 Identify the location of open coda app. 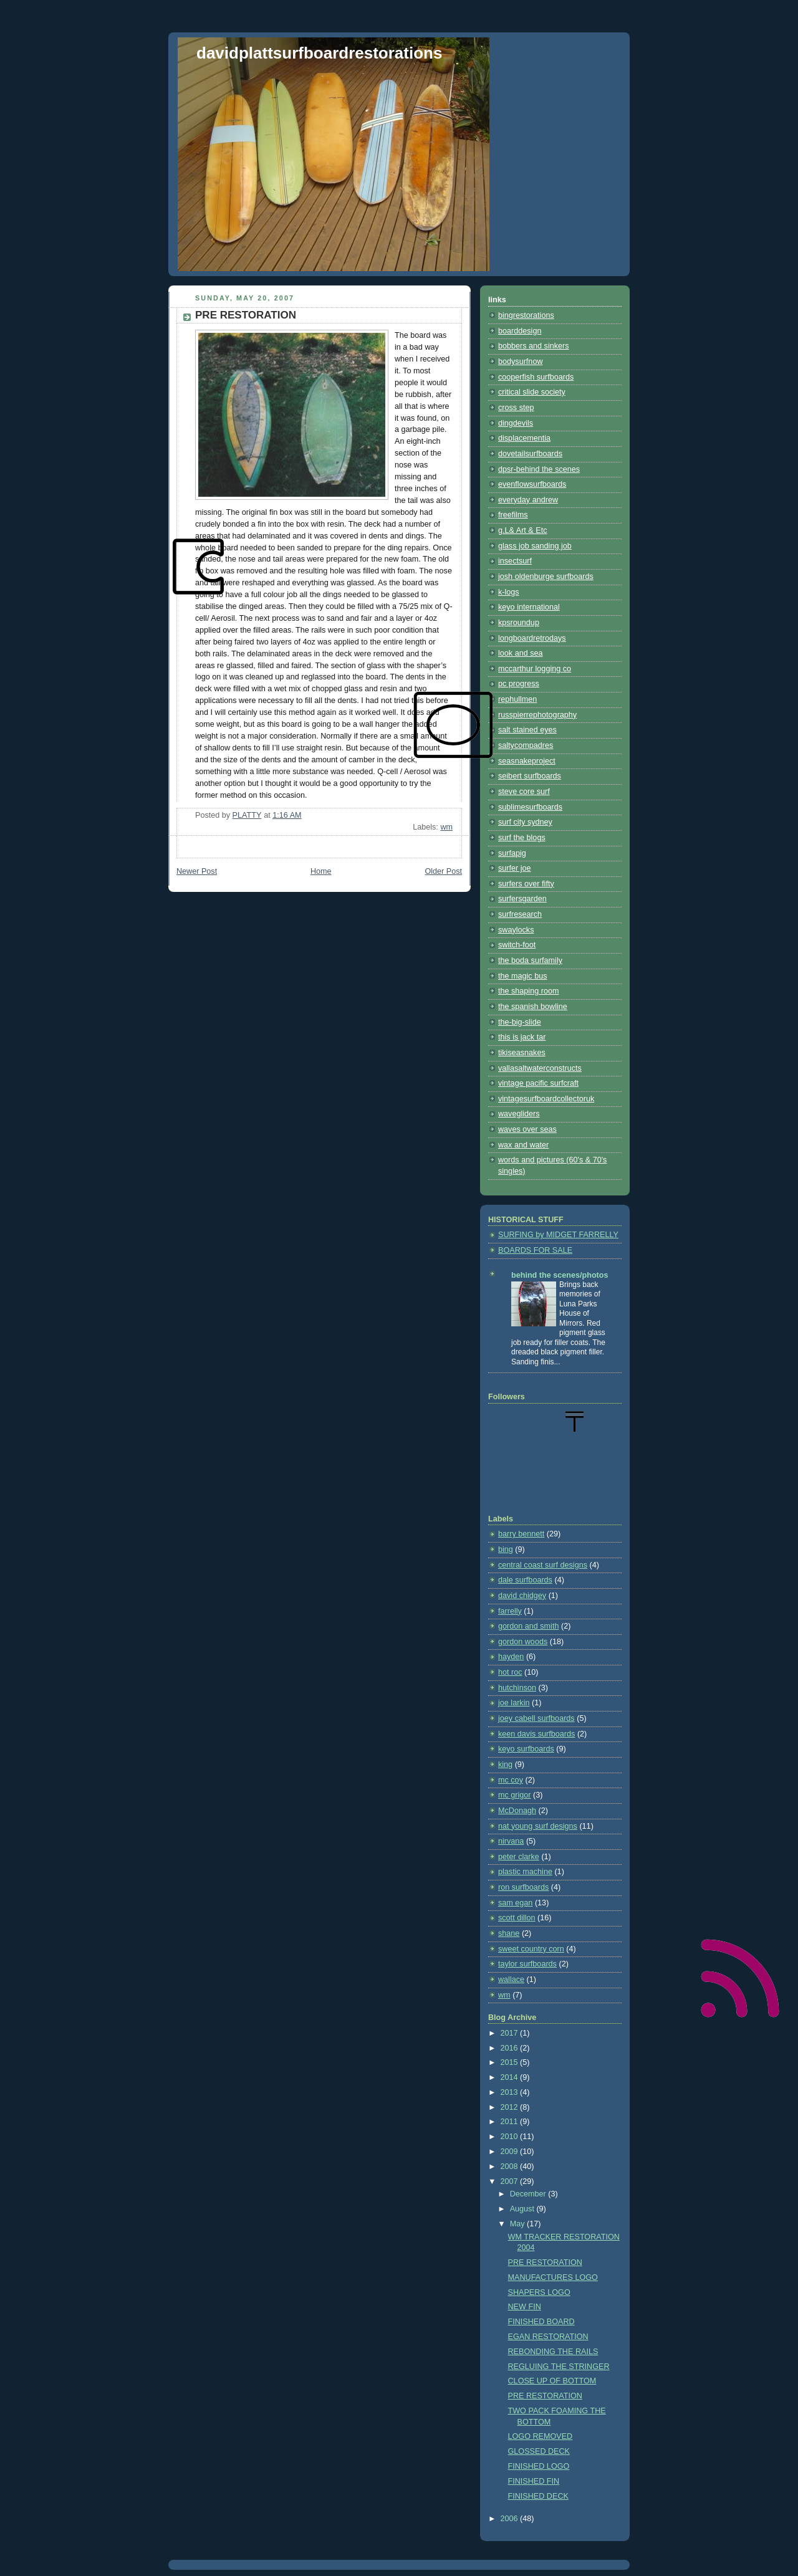
(198, 567).